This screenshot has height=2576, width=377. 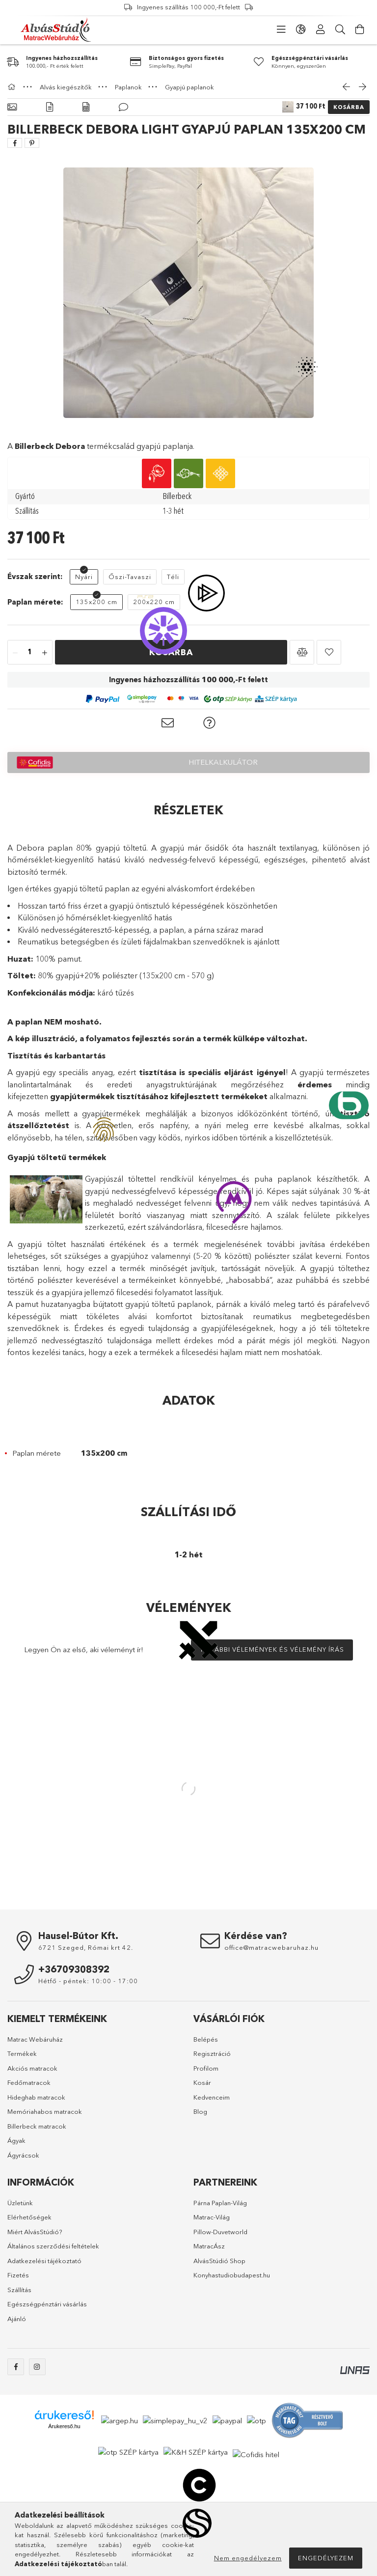 I want to click on cardano cryptocurrency logo, so click(x=307, y=367).